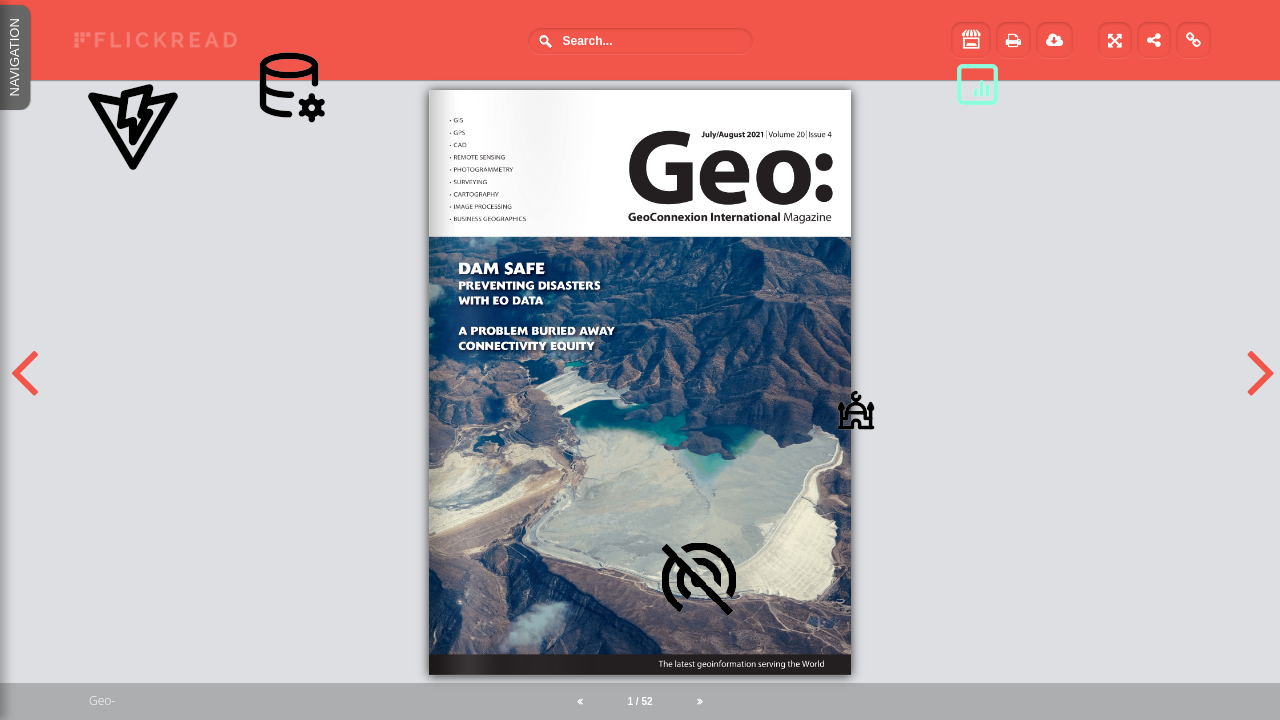  What do you see at coordinates (289, 85) in the screenshot?
I see `configure database settings` at bounding box center [289, 85].